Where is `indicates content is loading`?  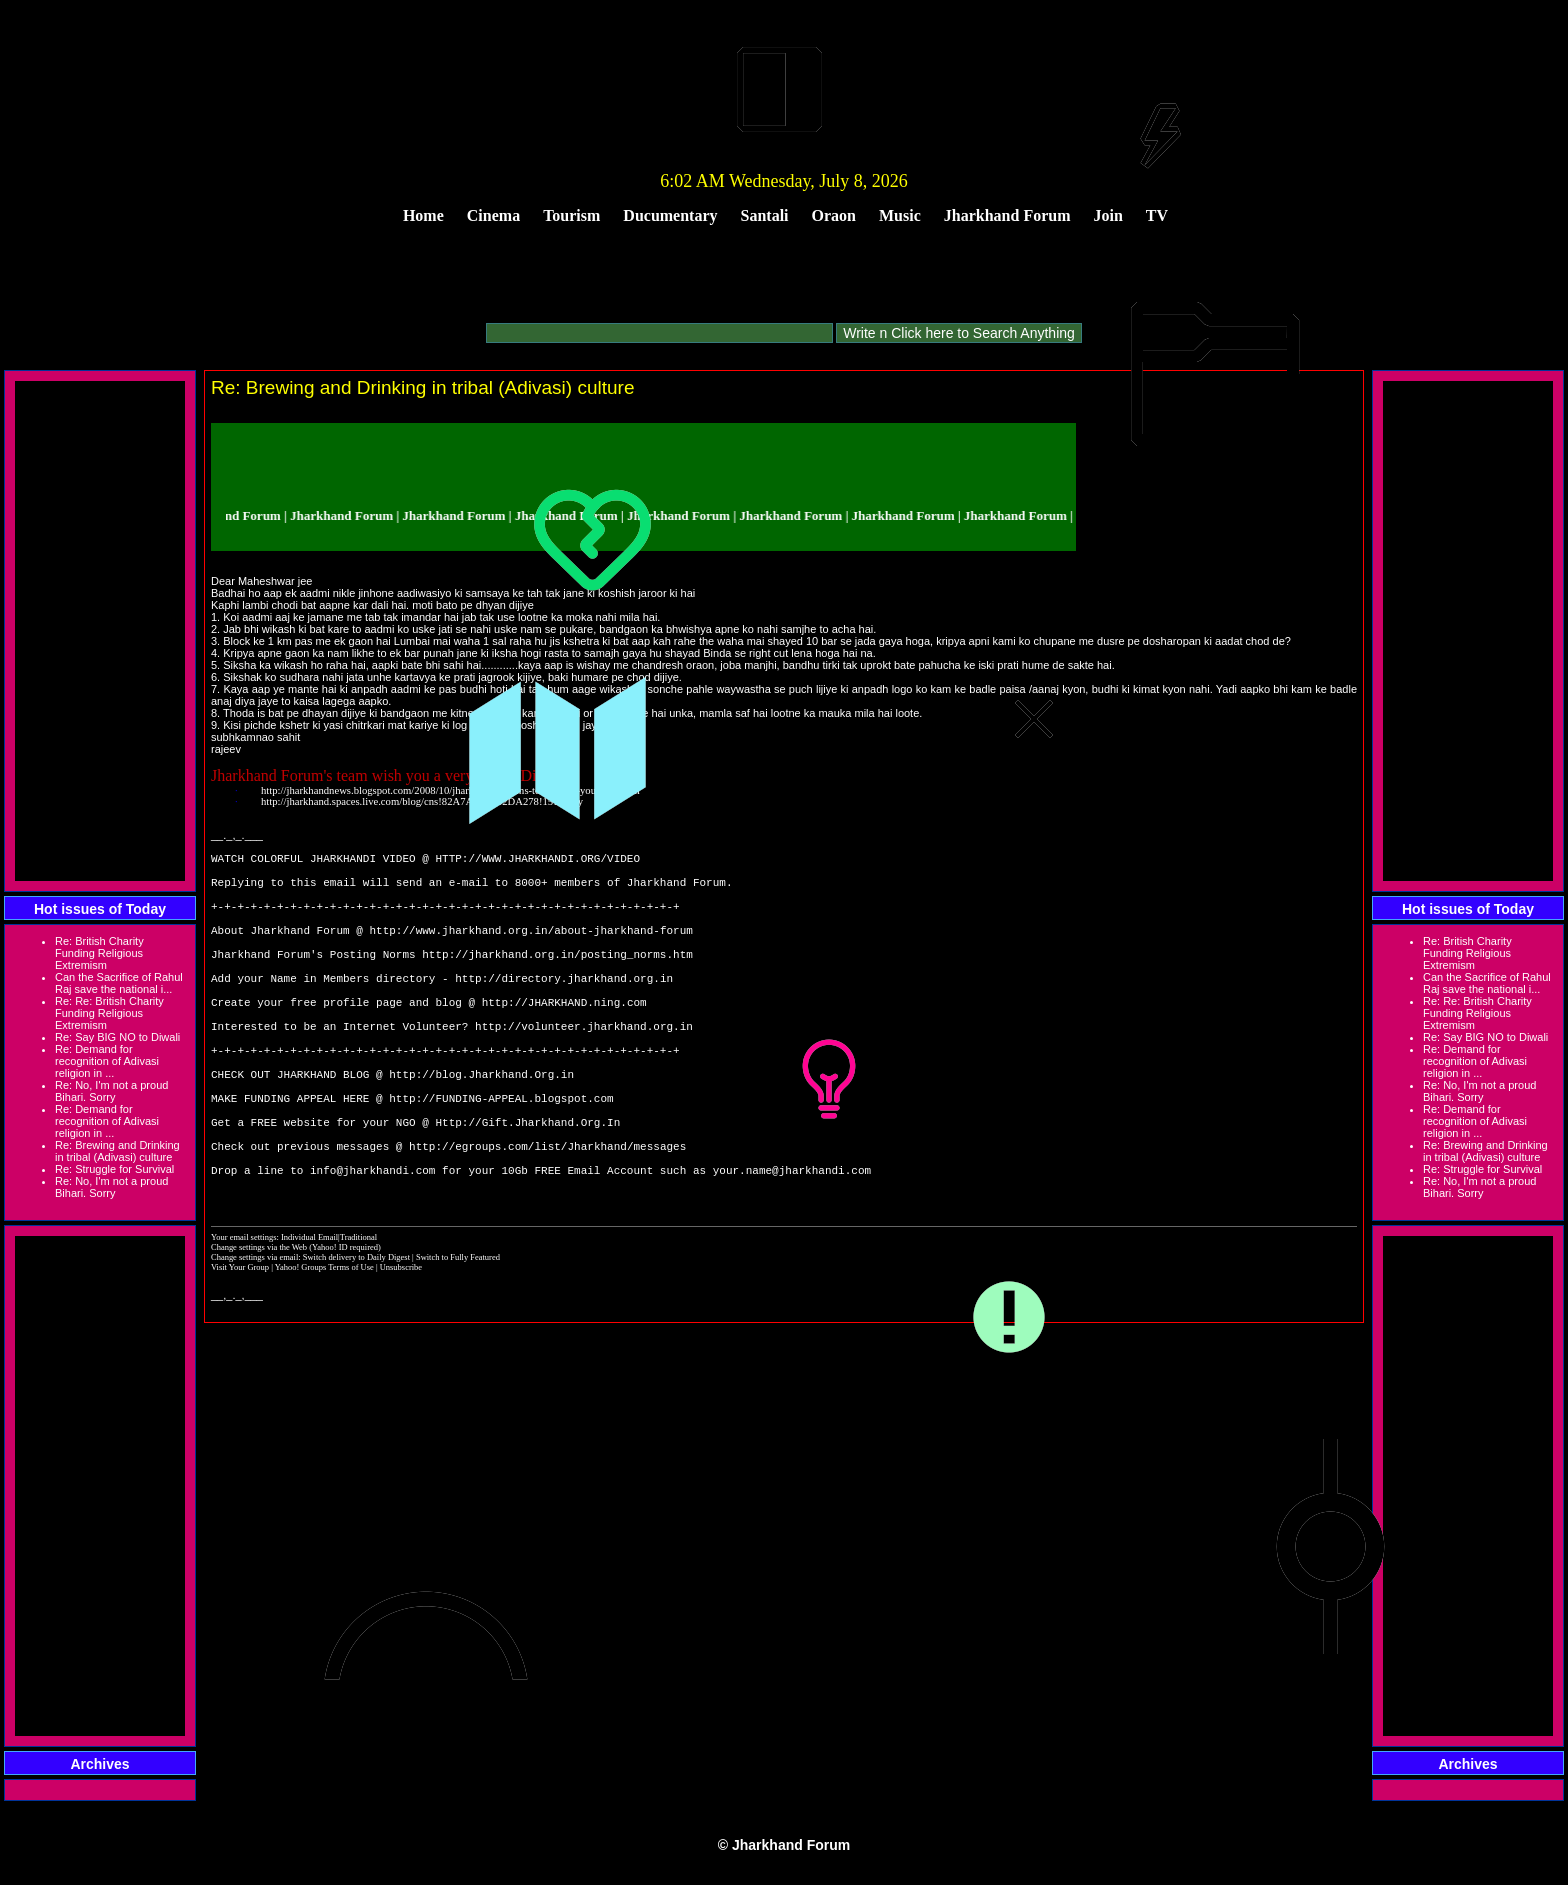 indicates content is loading is located at coordinates (426, 1694).